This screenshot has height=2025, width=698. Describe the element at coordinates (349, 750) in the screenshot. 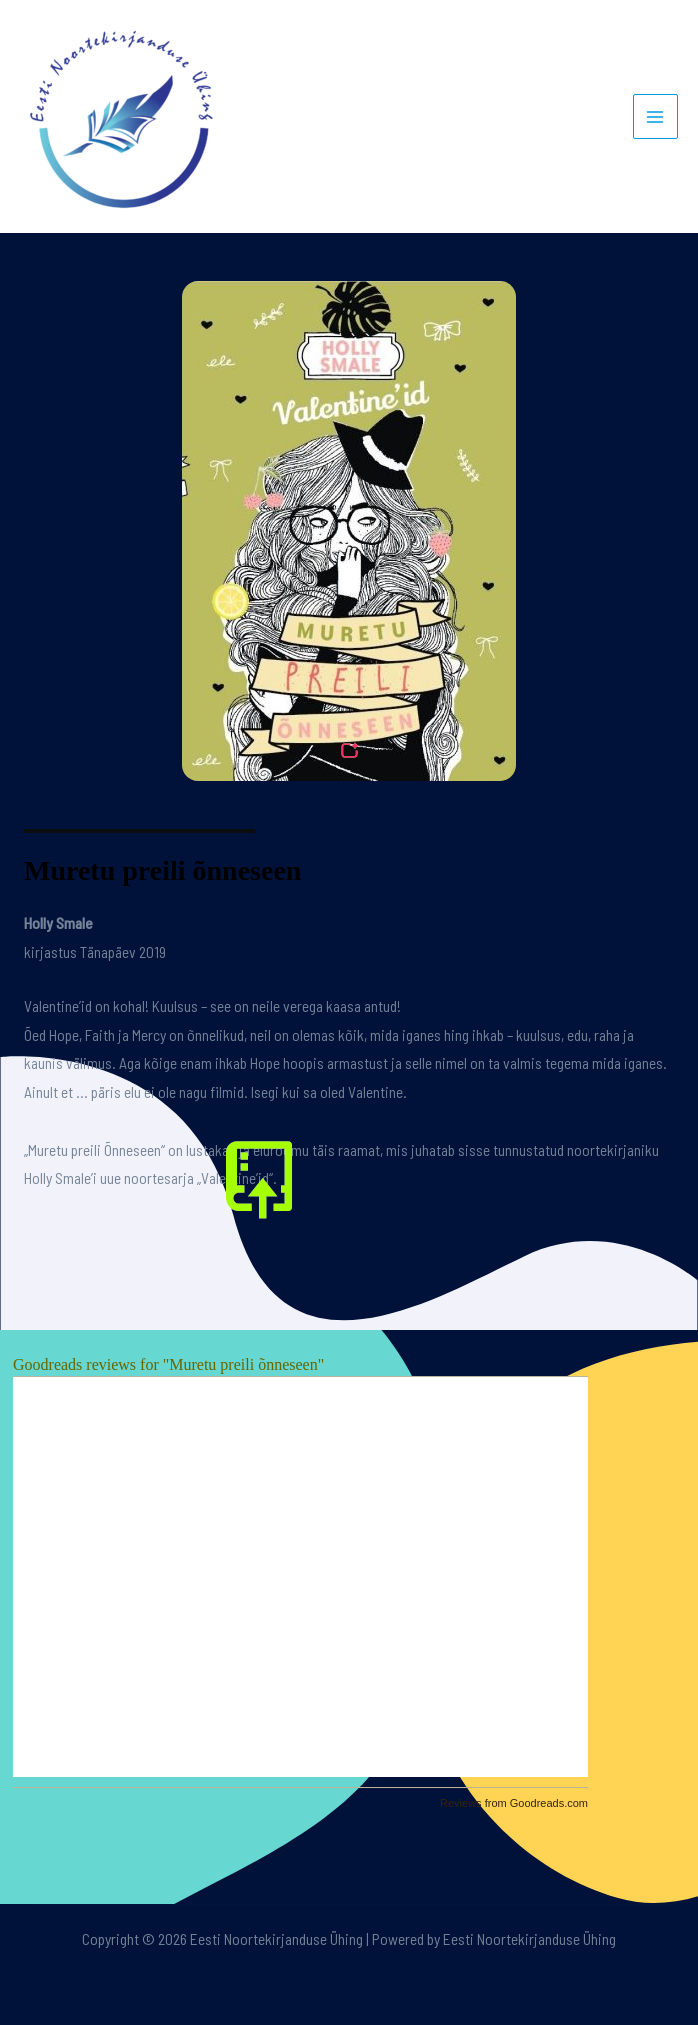

I see `generate content using AI` at that location.